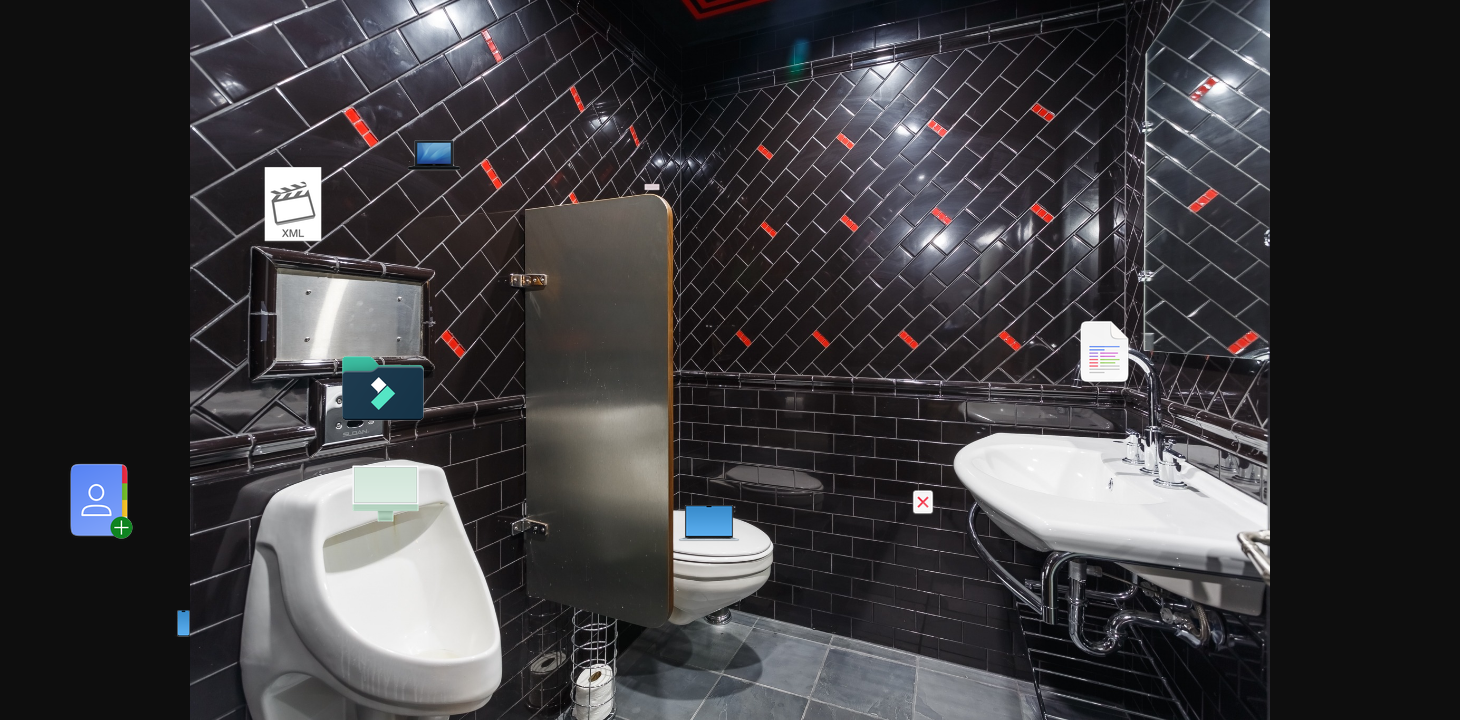  I want to click on represents a macbook device in system settings, so click(434, 153).